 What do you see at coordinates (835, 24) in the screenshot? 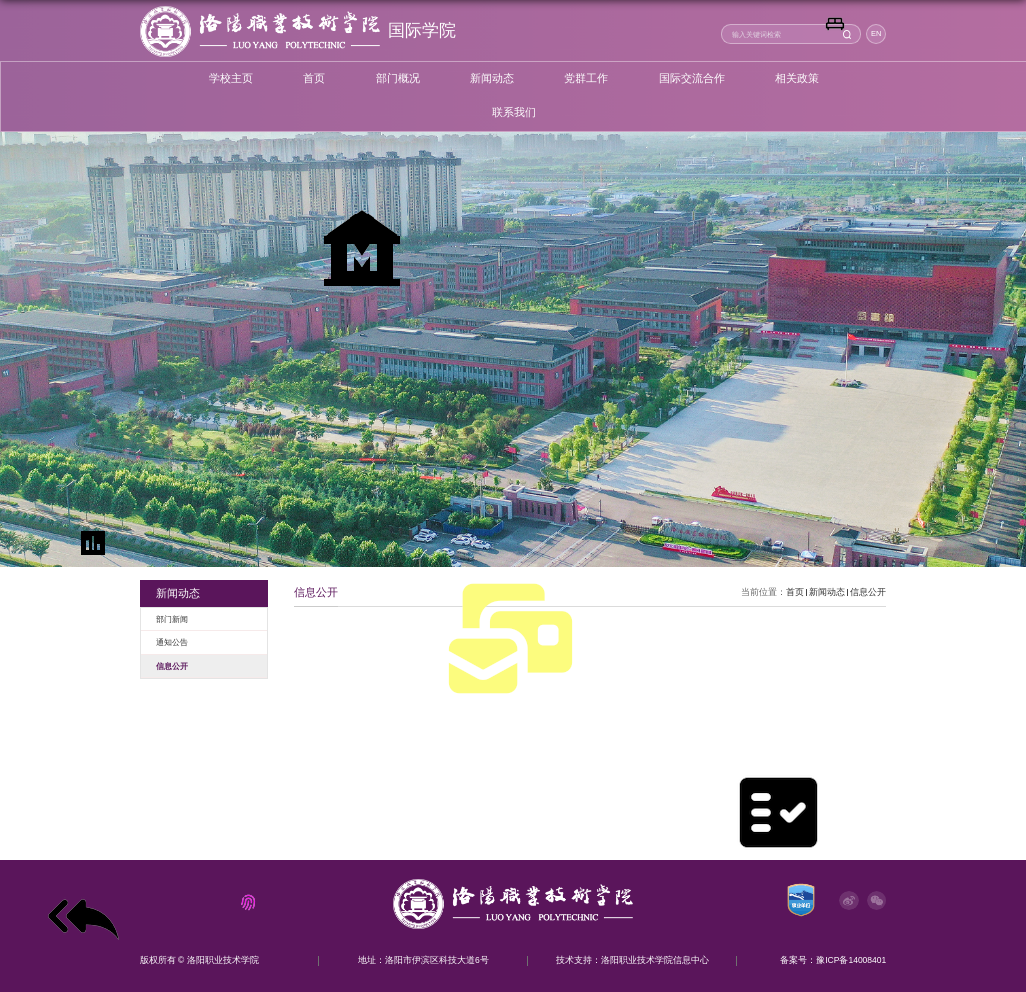
I see `view bedroom or sleeping accommodations` at bounding box center [835, 24].